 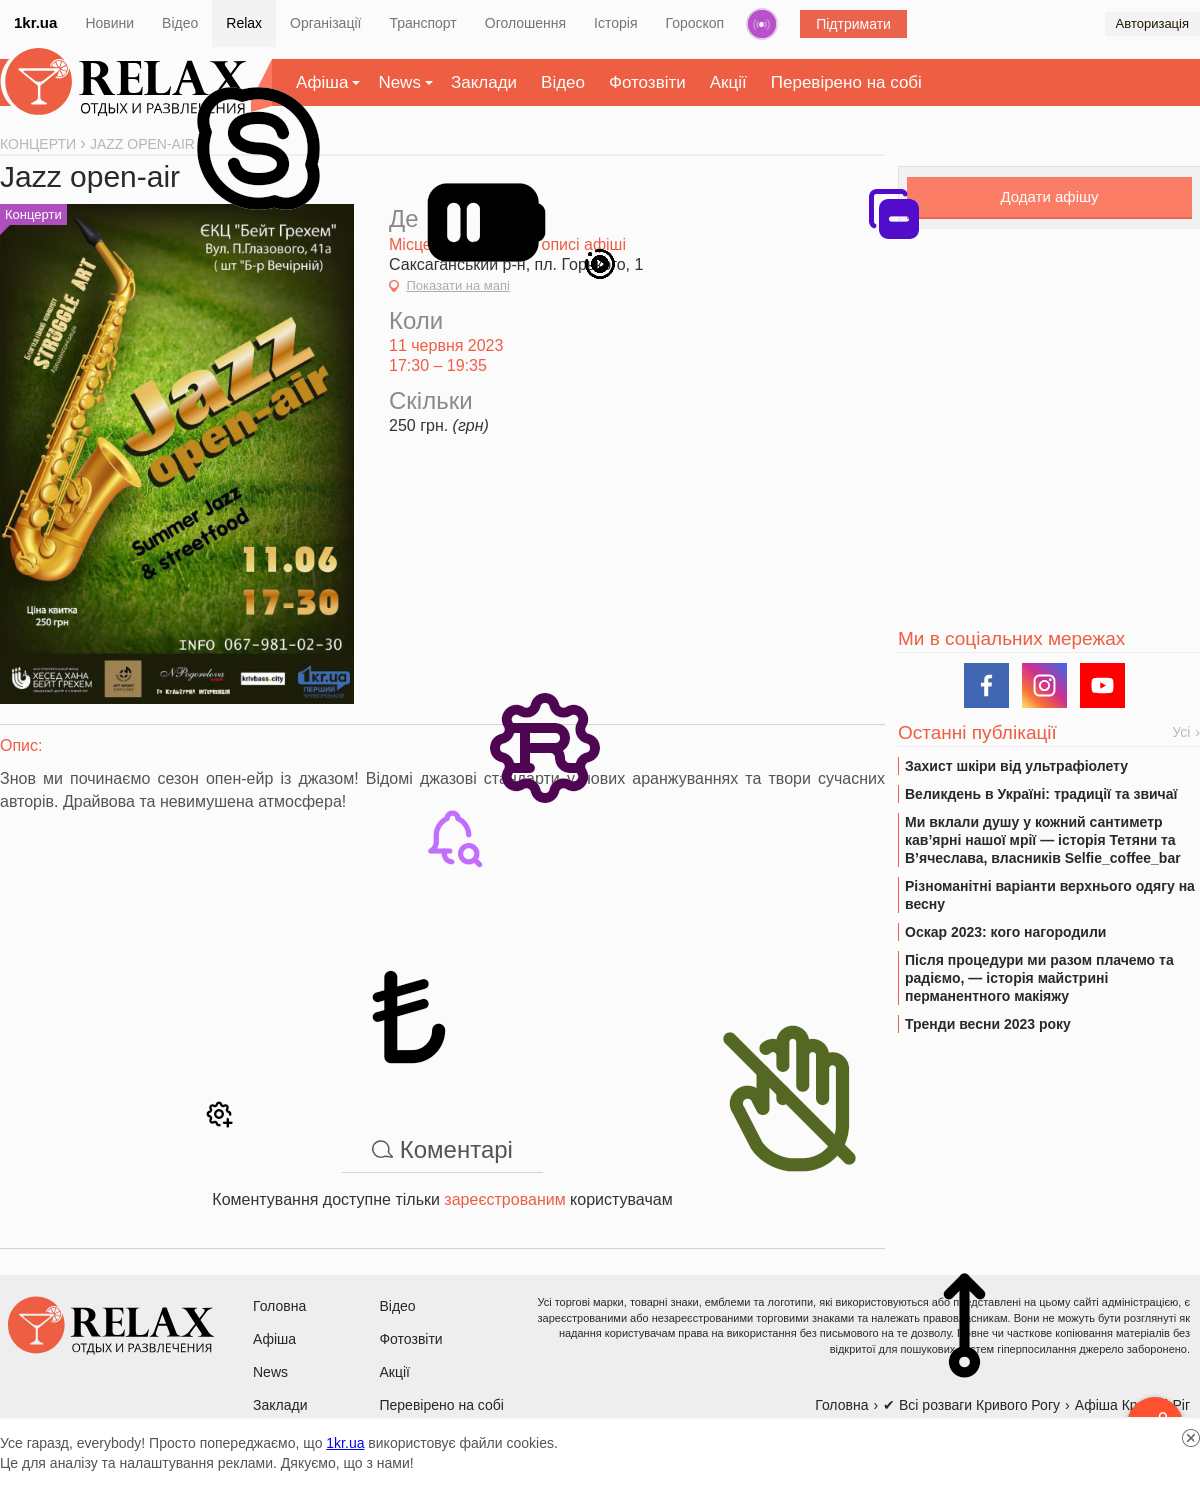 I want to click on add new settings or preferences, so click(x=219, y=1114).